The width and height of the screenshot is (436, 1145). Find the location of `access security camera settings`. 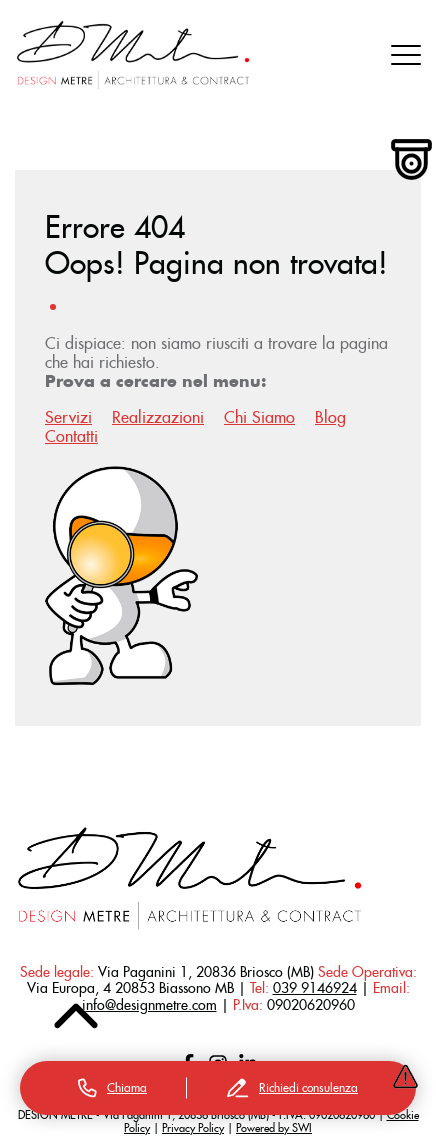

access security camera settings is located at coordinates (411, 159).